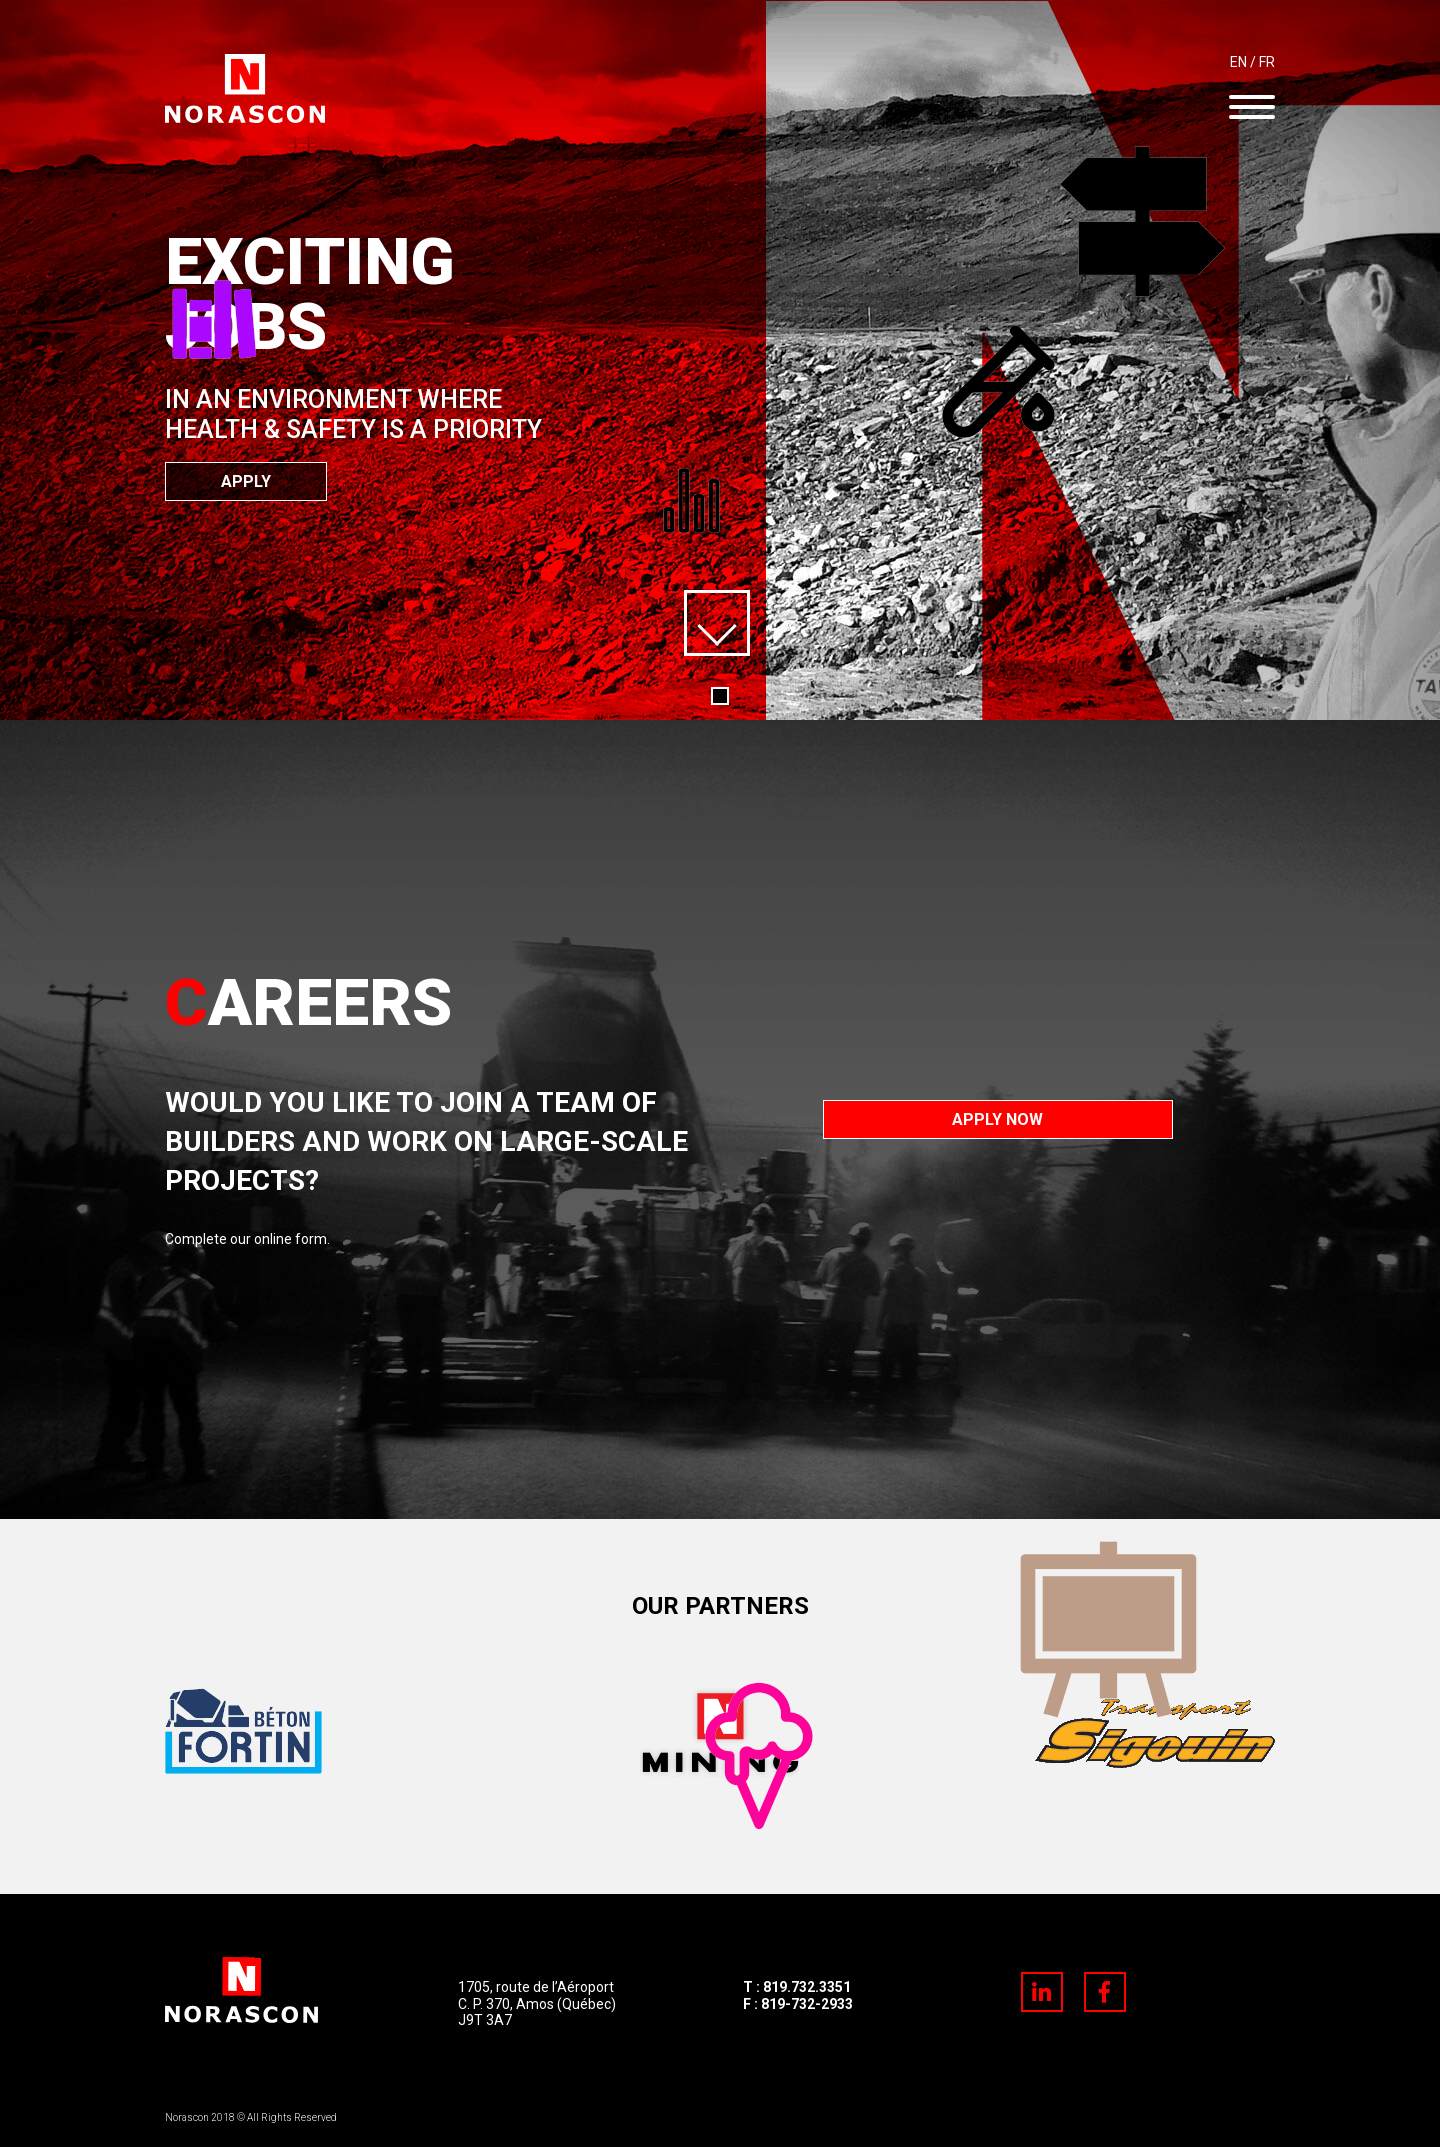 The width and height of the screenshot is (1440, 2147). What do you see at coordinates (998, 381) in the screenshot?
I see `run a test or experiment` at bounding box center [998, 381].